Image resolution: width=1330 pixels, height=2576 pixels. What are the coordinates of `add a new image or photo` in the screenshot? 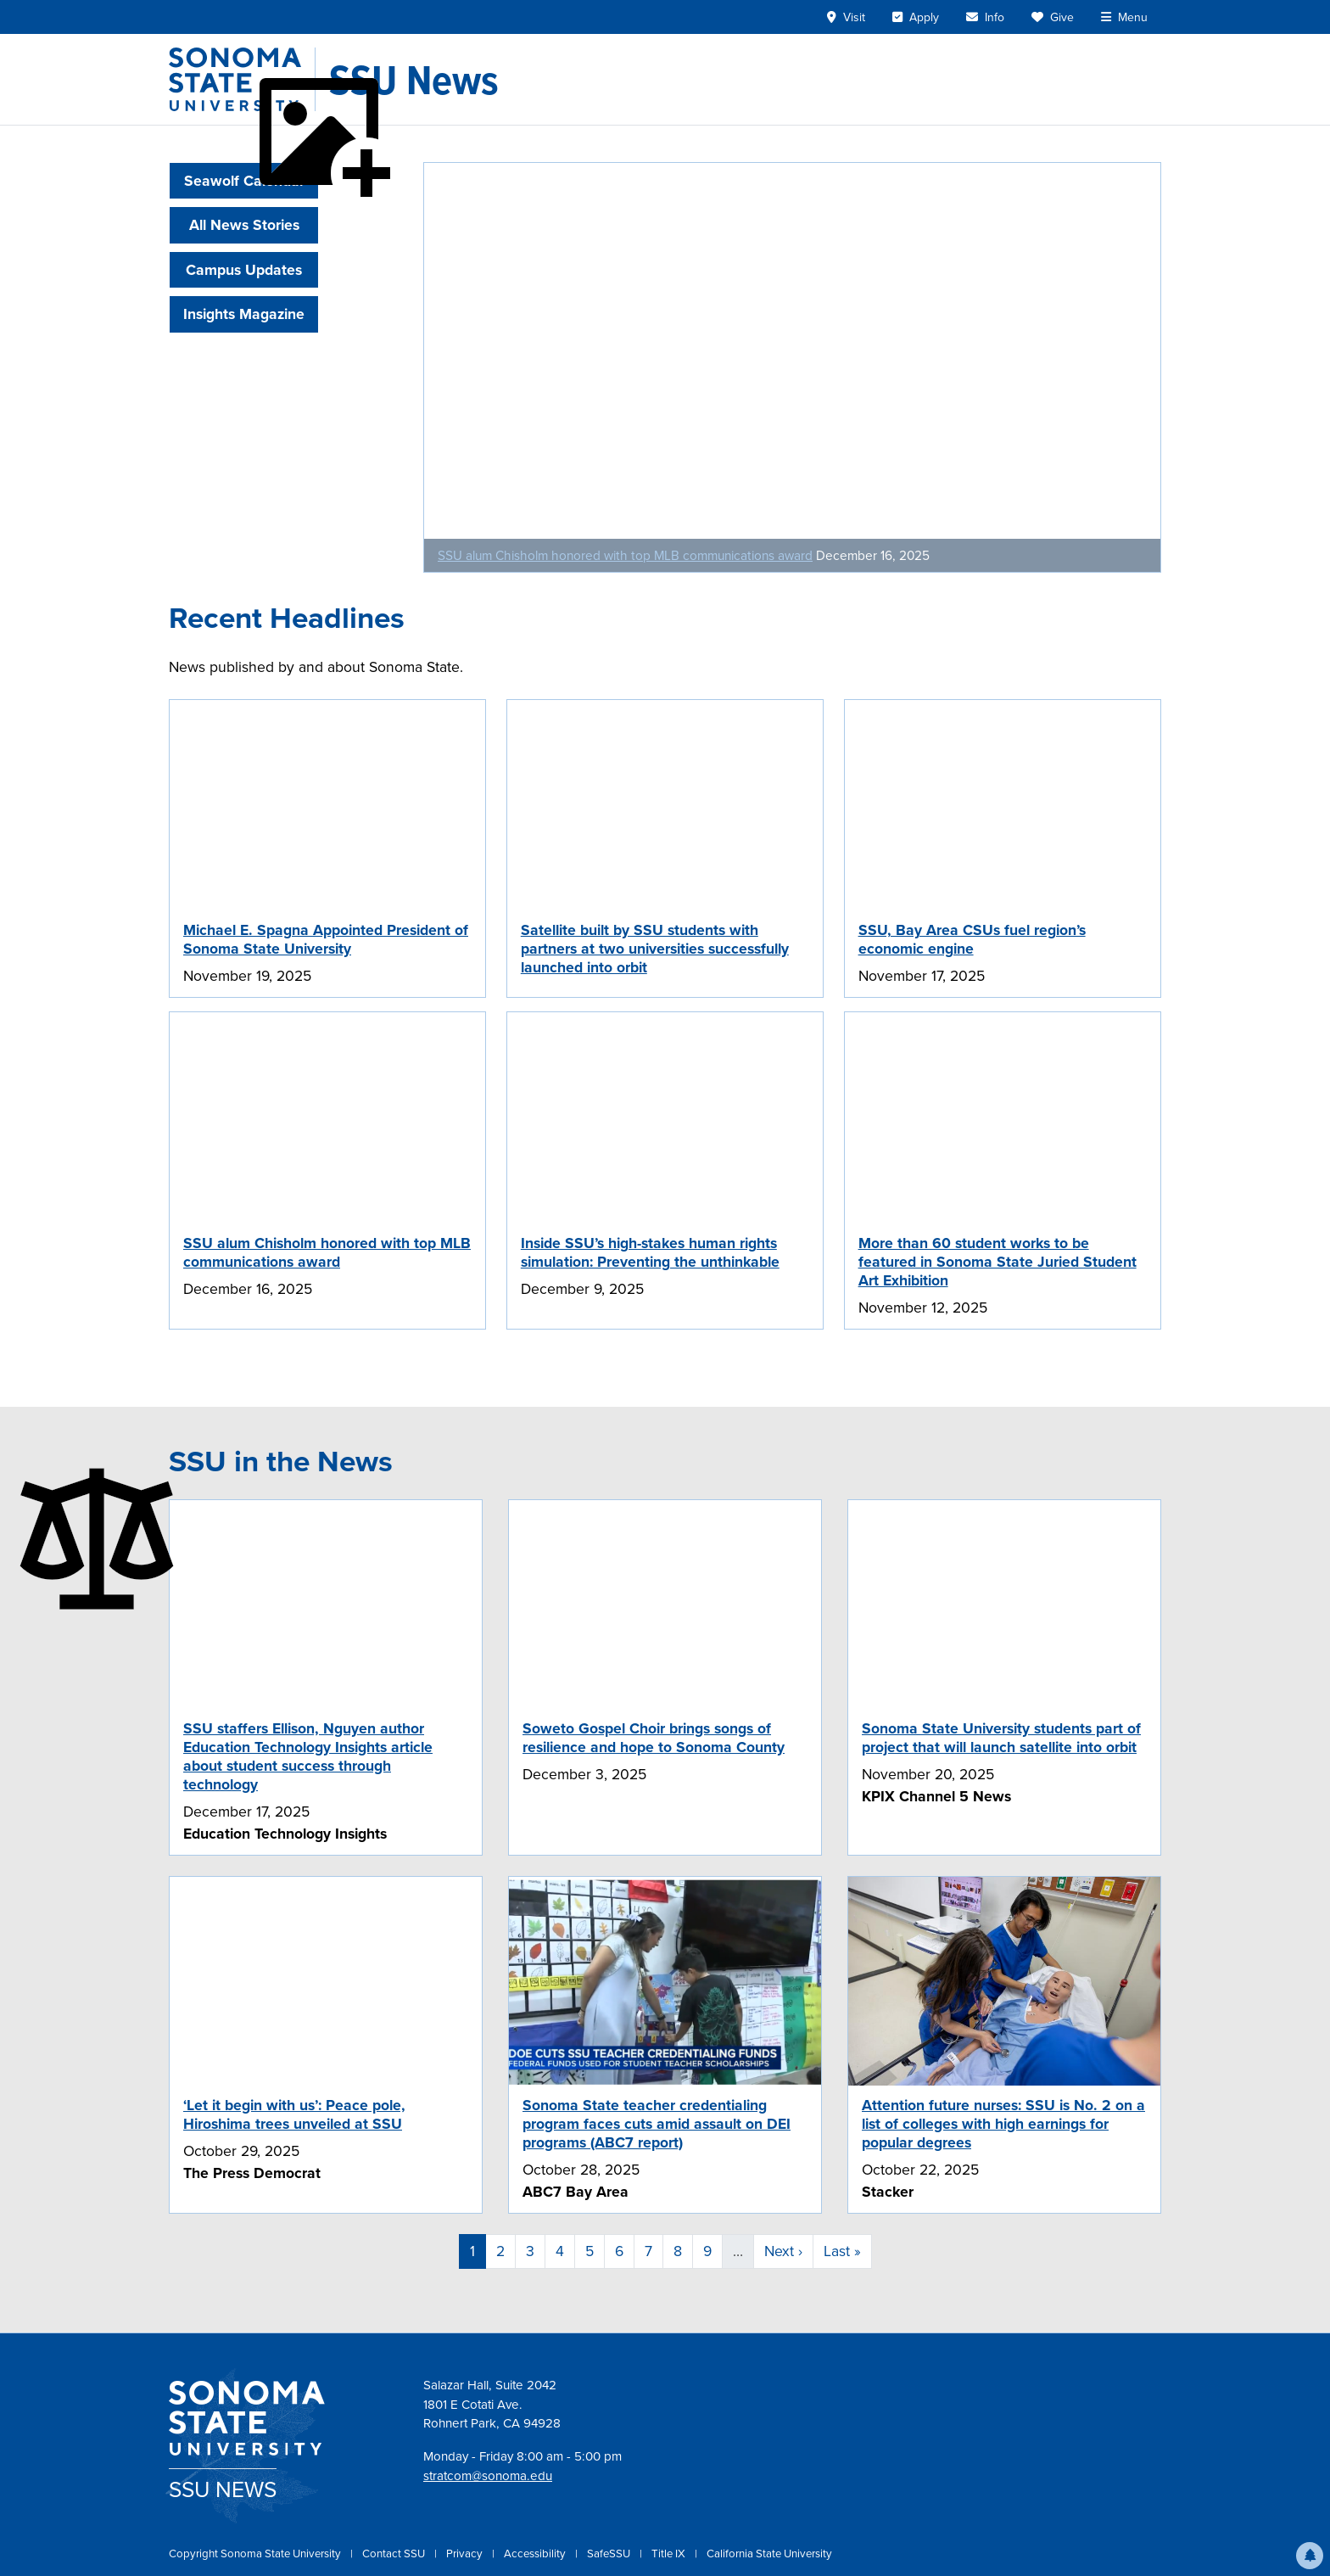 It's located at (319, 132).